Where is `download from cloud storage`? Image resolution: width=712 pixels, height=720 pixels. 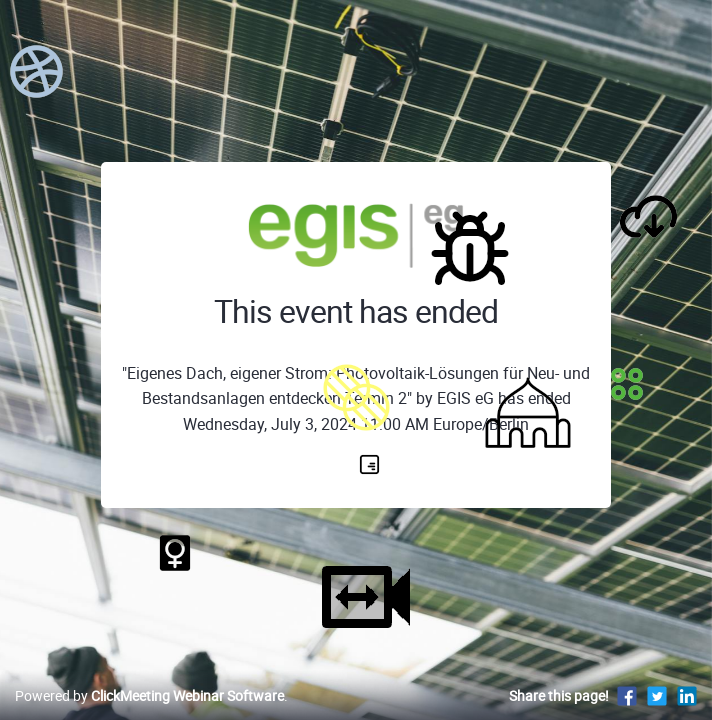 download from cloud storage is located at coordinates (648, 216).